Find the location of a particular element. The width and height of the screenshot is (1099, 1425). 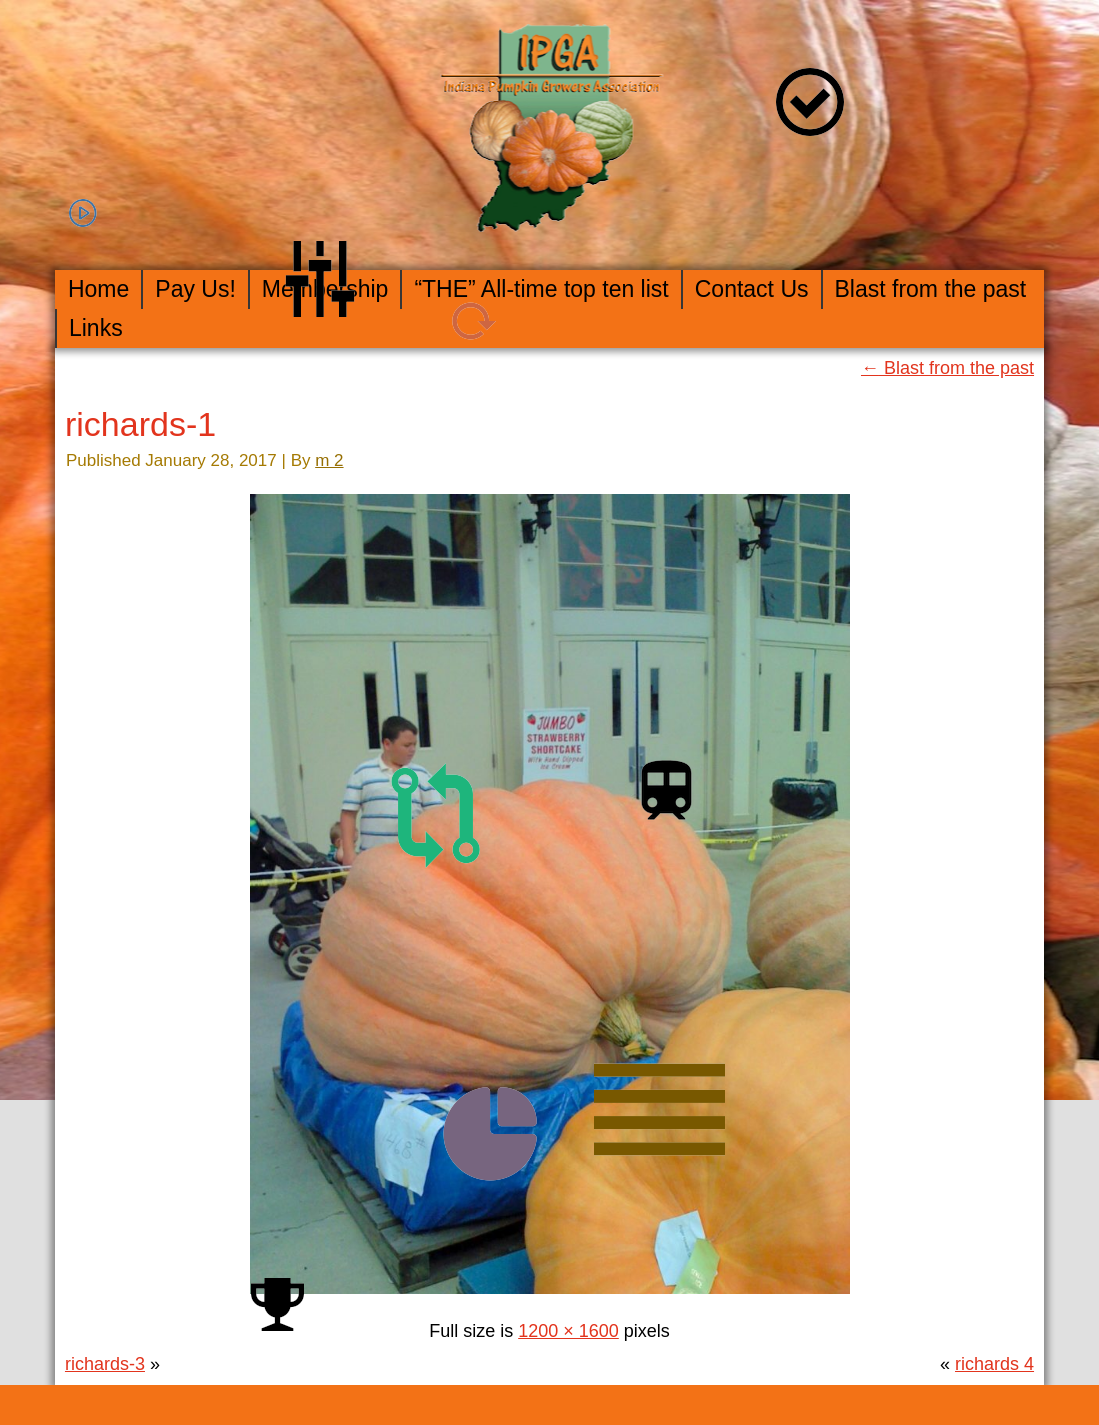

refresh the current page or content is located at coordinates (473, 321).